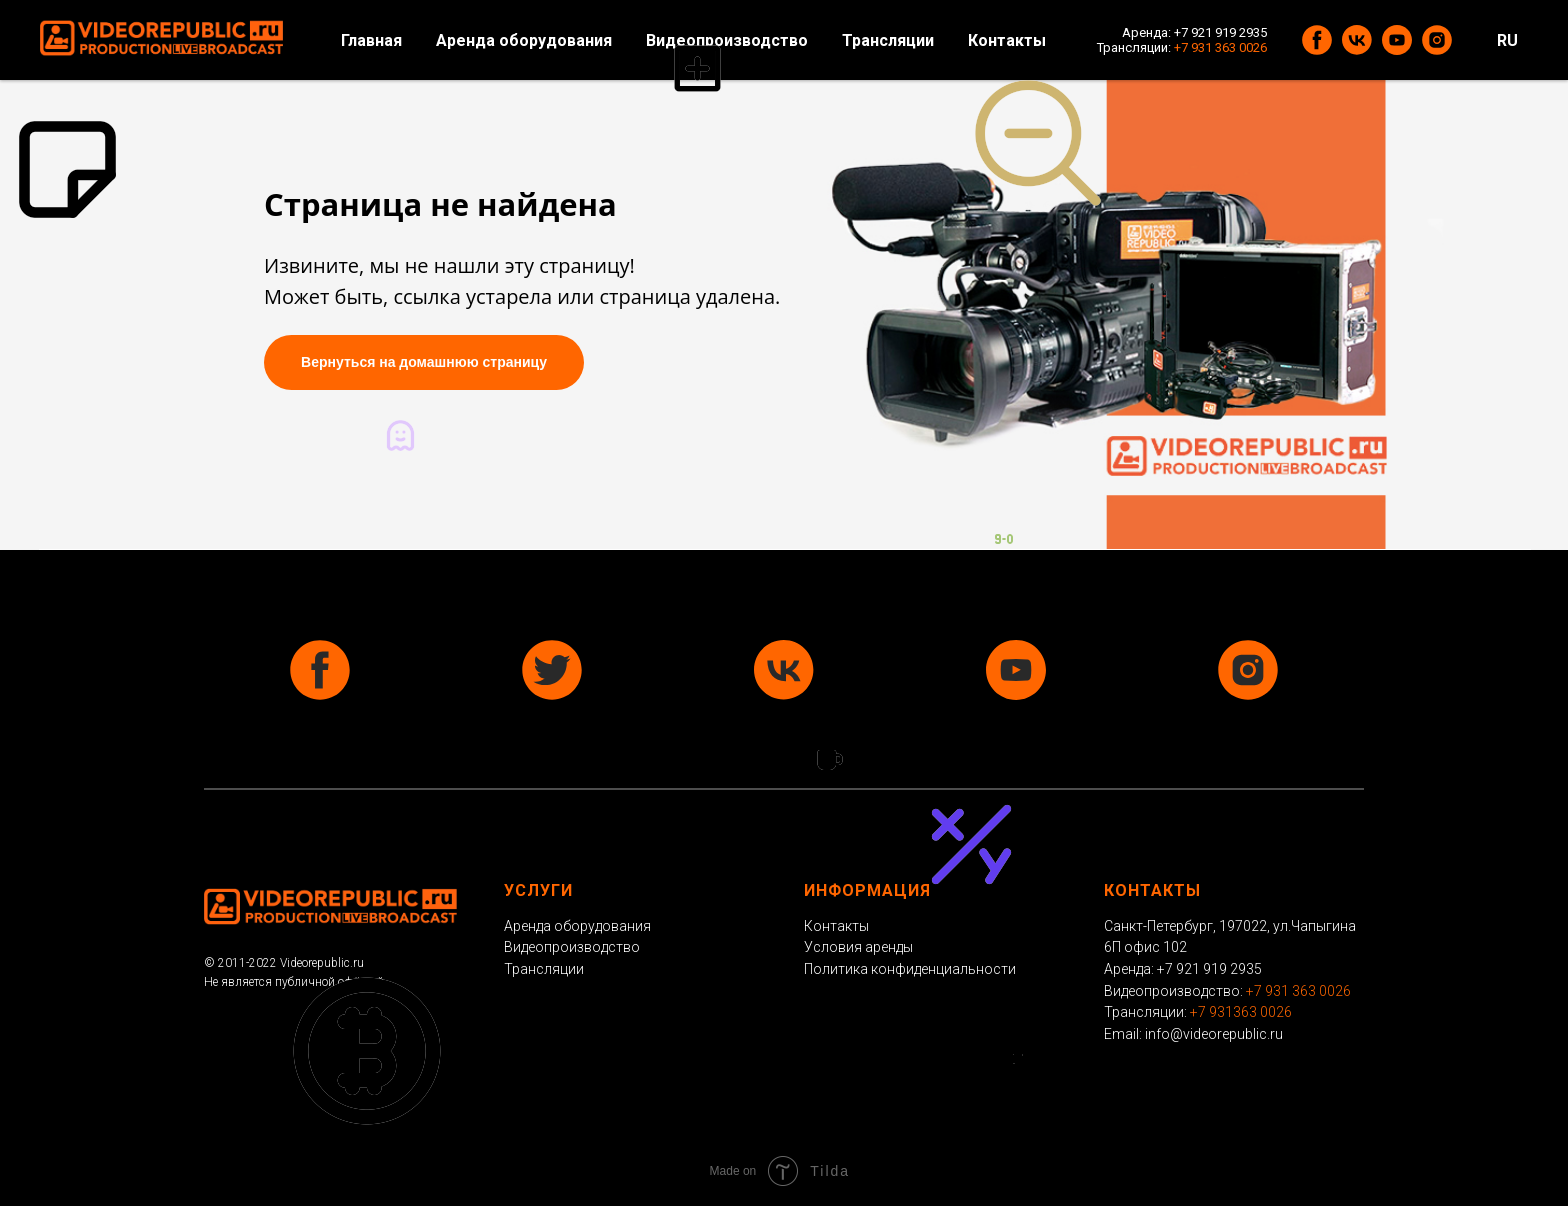  What do you see at coordinates (367, 1051) in the screenshot?
I see `view bitcoin balance or wallet` at bounding box center [367, 1051].